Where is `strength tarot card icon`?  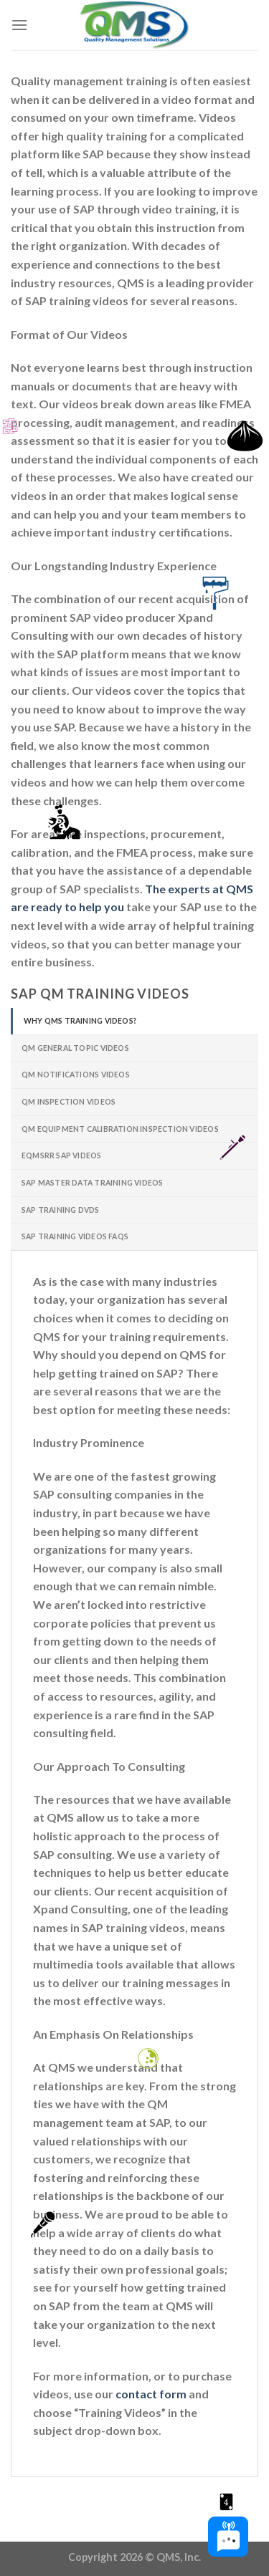
strength tarot card icon is located at coordinates (62, 822).